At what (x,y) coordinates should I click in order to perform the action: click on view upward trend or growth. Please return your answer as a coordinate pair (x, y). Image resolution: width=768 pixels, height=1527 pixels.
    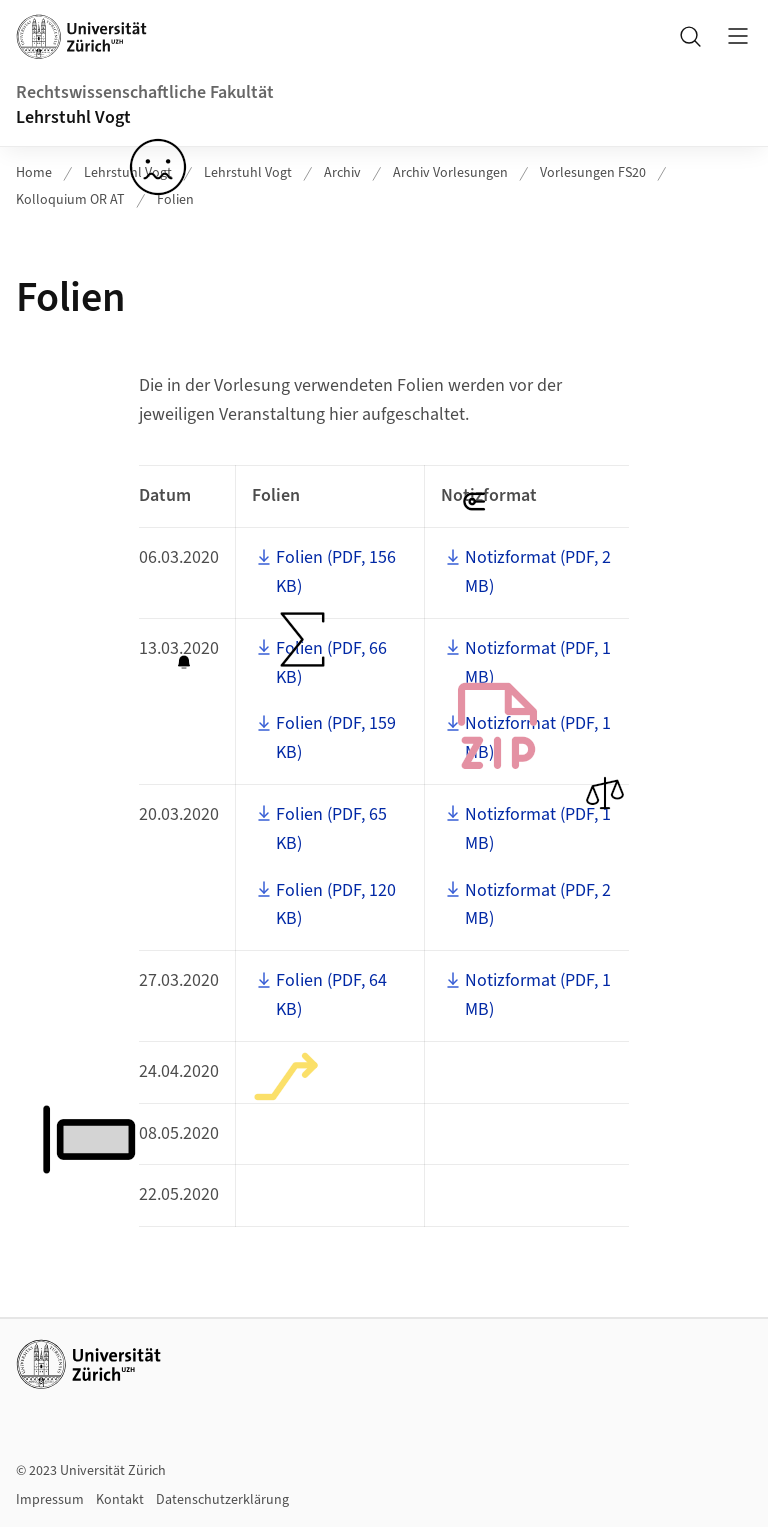
    Looking at the image, I should click on (286, 1078).